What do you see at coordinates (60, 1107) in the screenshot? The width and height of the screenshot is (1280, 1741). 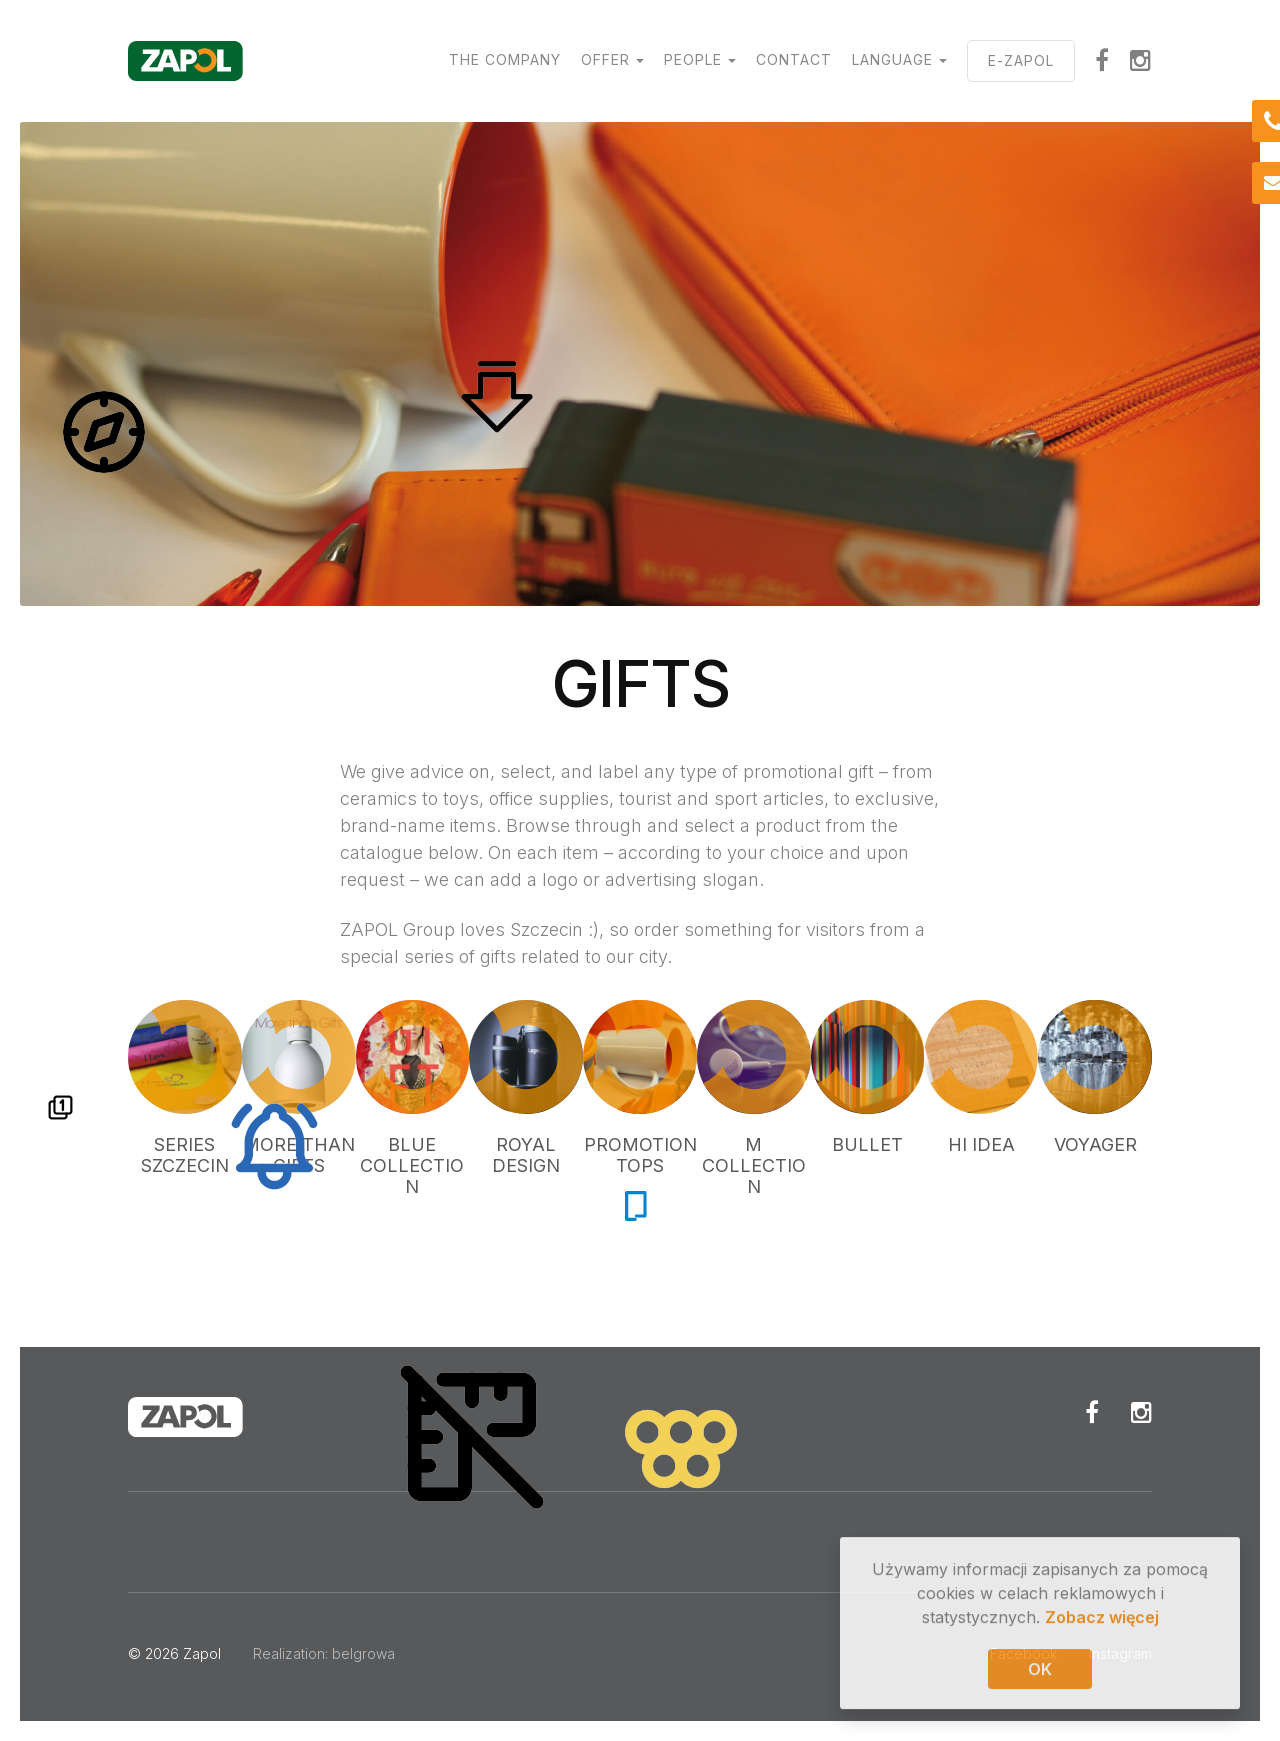 I see `view first item in a collection` at bounding box center [60, 1107].